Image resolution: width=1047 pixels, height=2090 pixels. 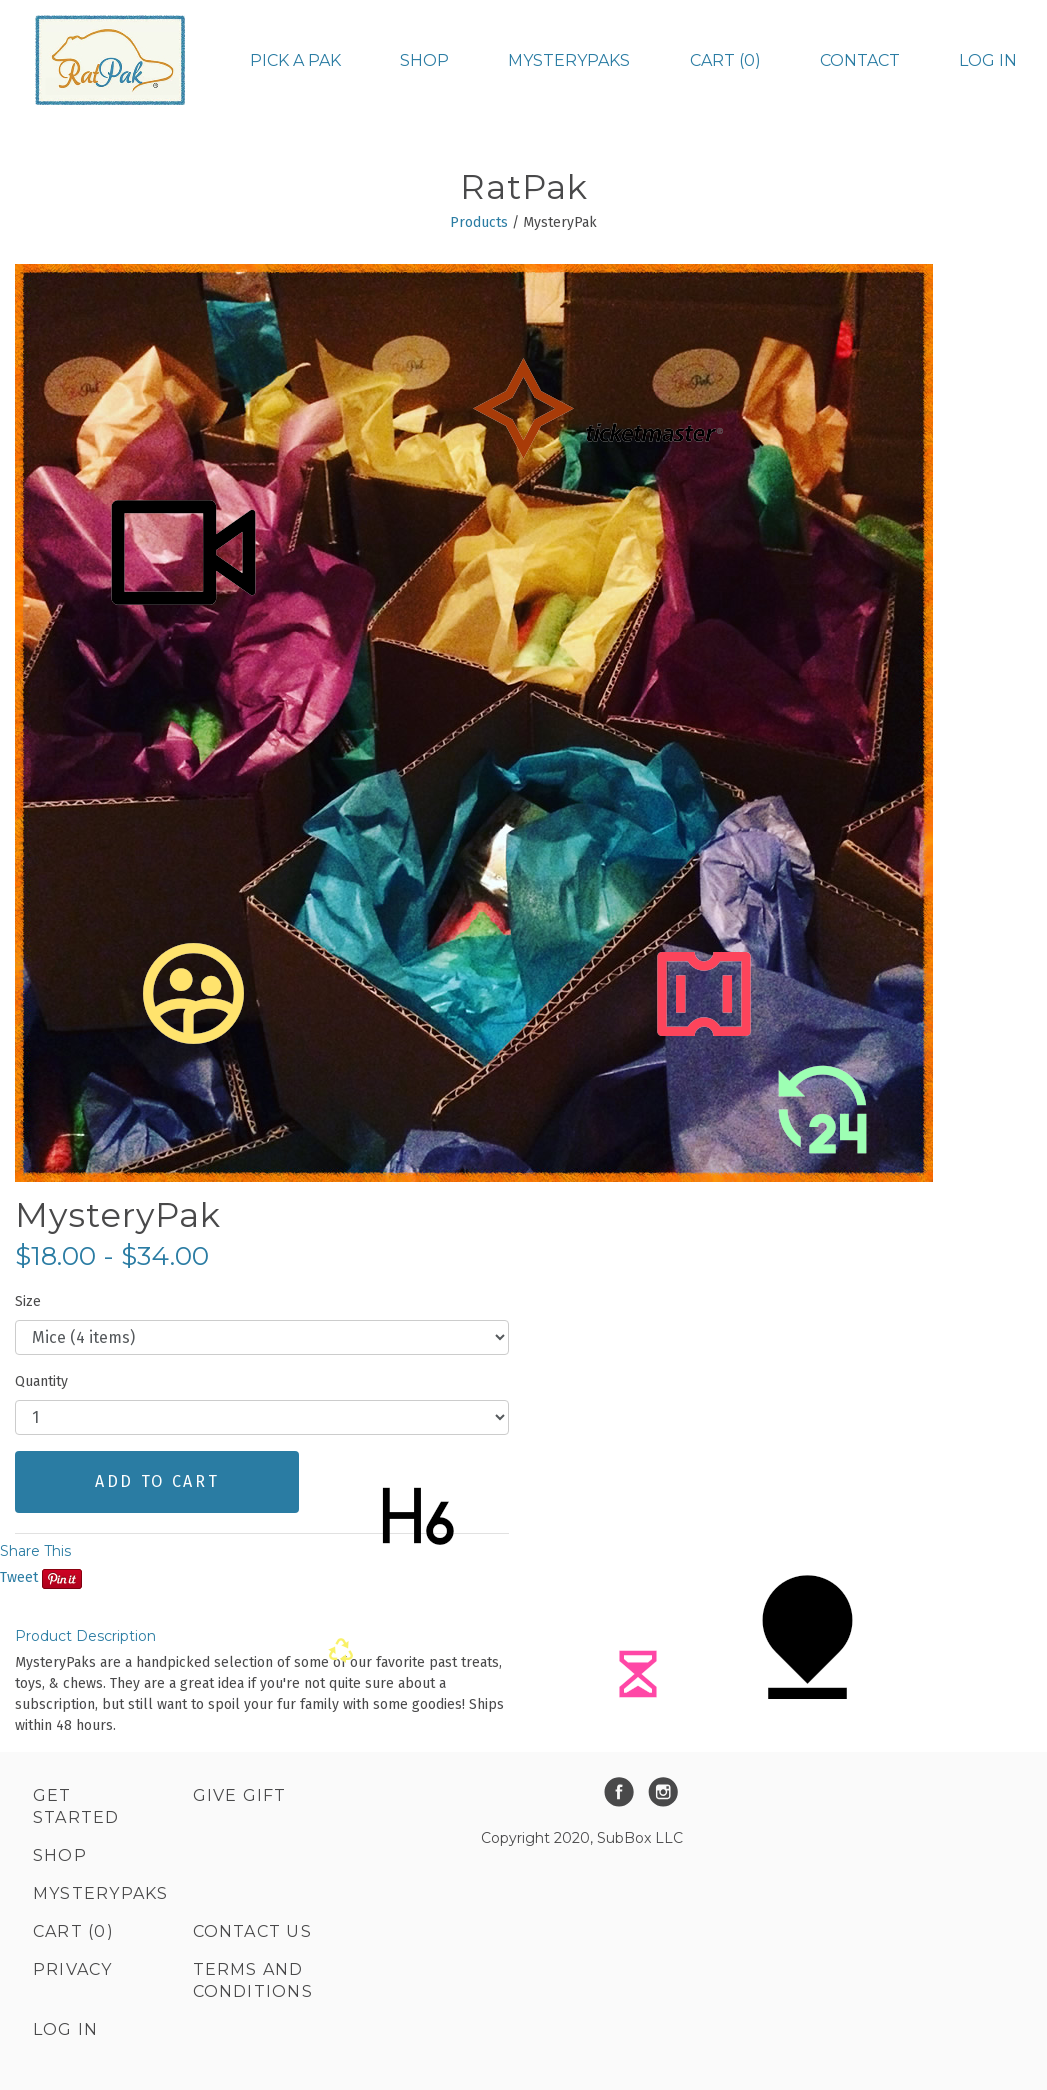 I want to click on indicates clear or sunny weather conditions, so click(x=523, y=408).